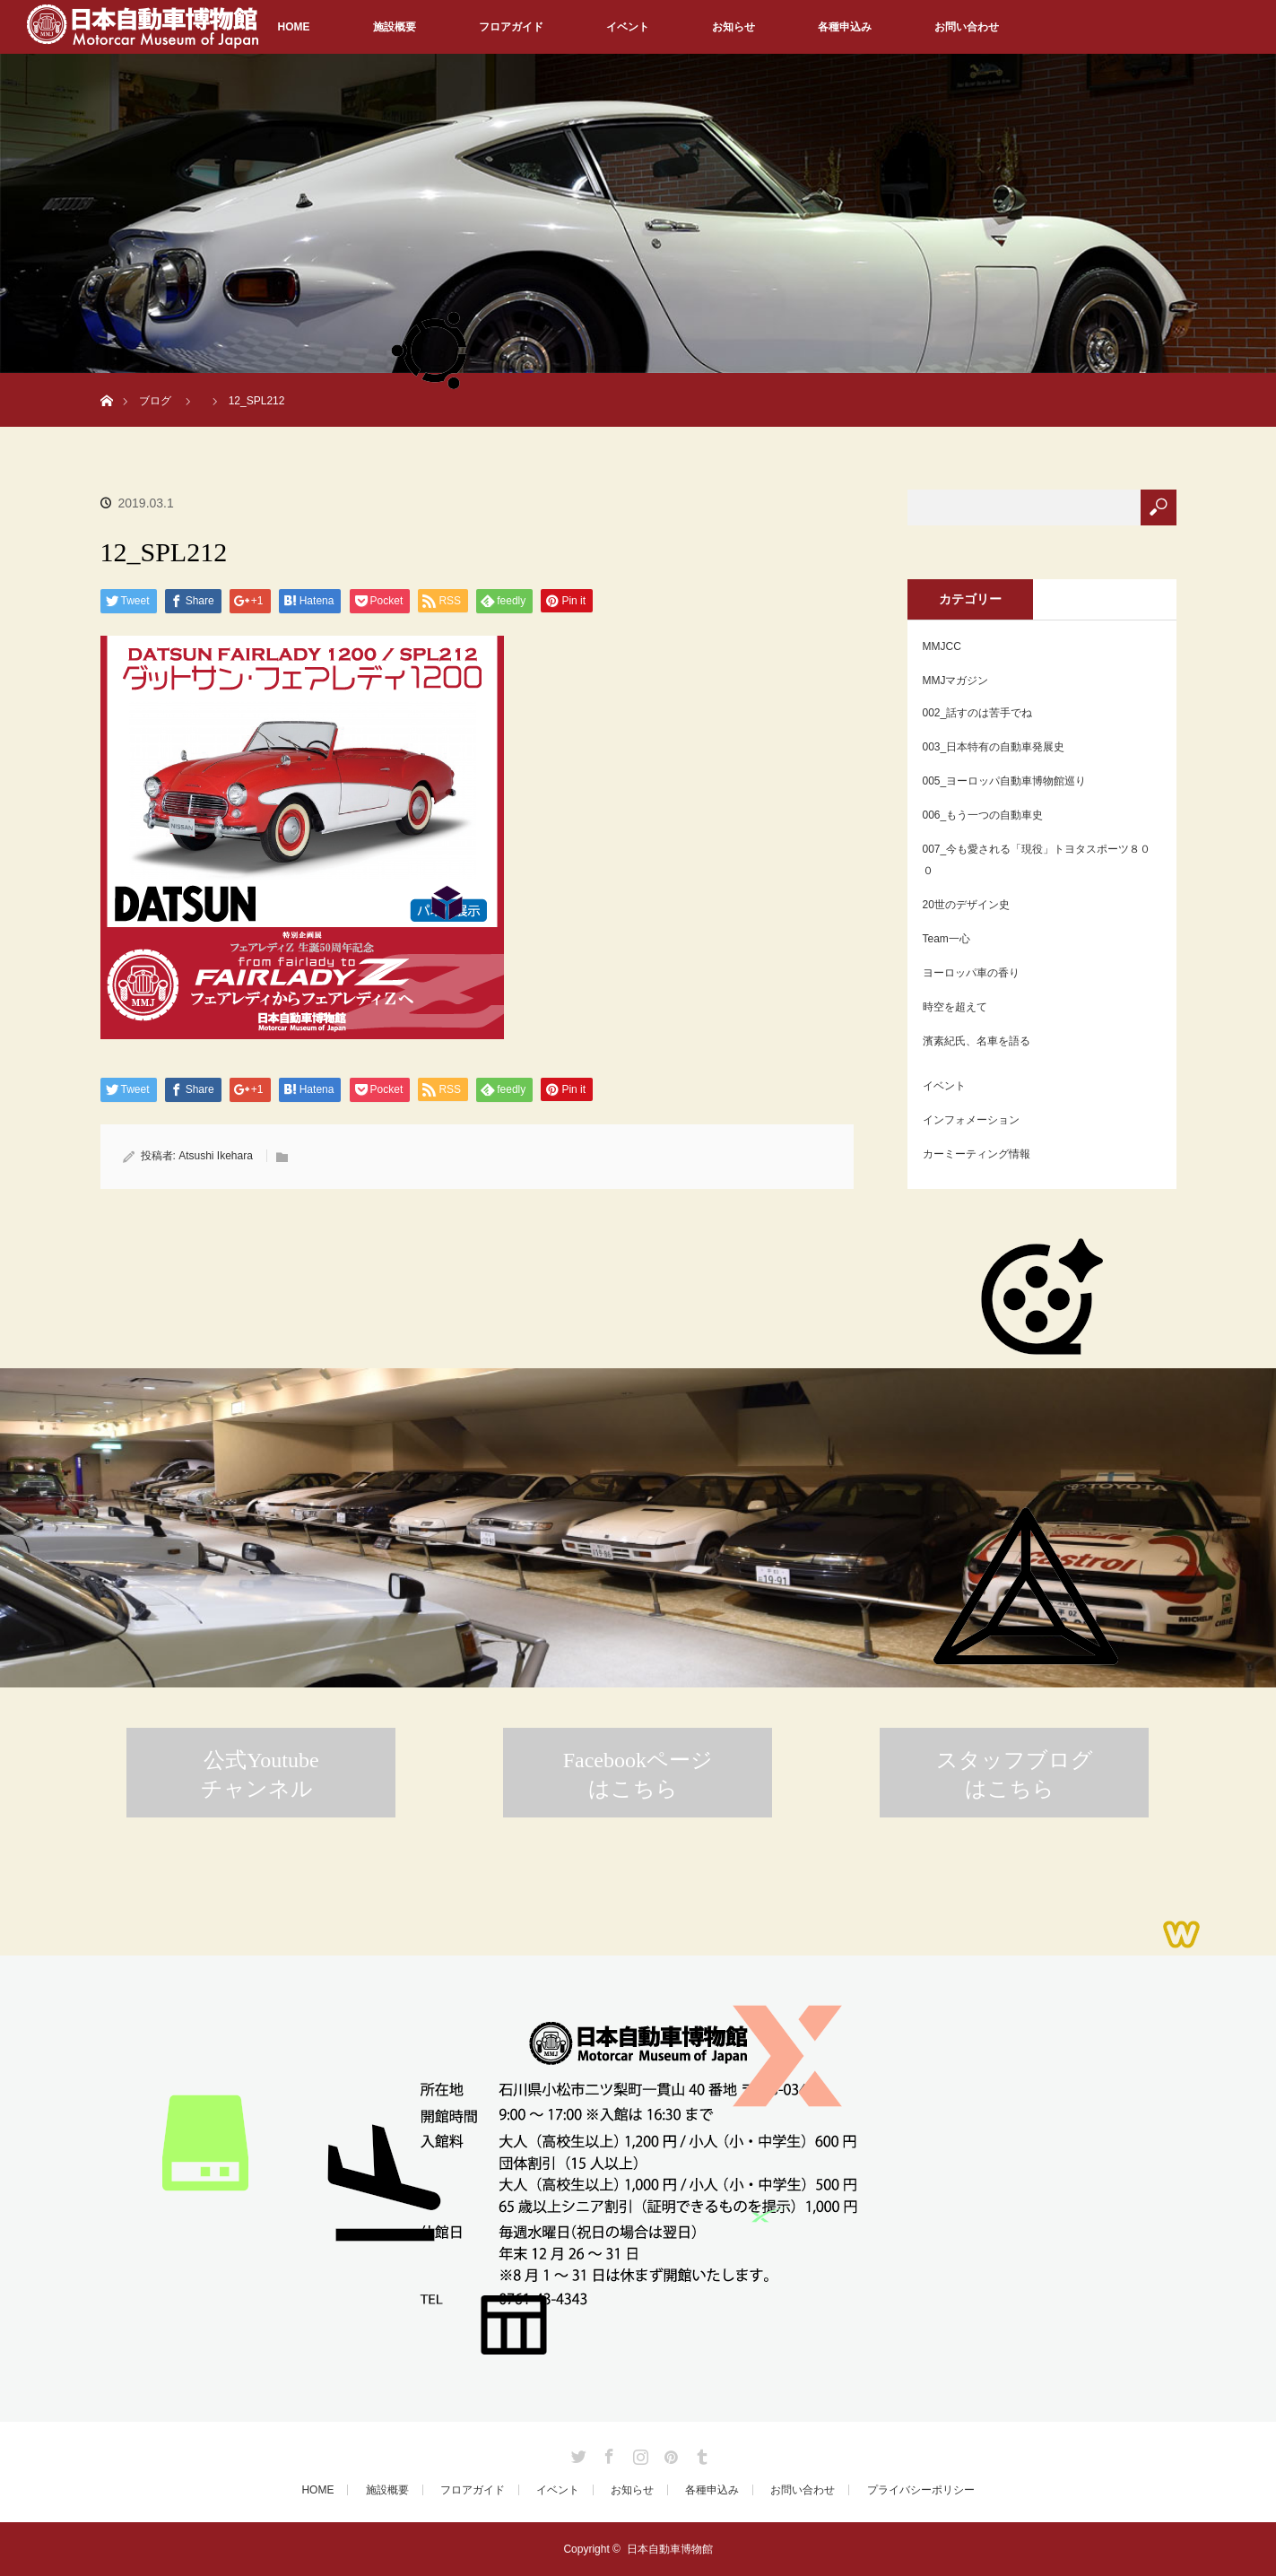 The height and width of the screenshot is (2576, 1276). What do you see at coordinates (787, 2056) in the screenshot?
I see `visit experts exchange website` at bounding box center [787, 2056].